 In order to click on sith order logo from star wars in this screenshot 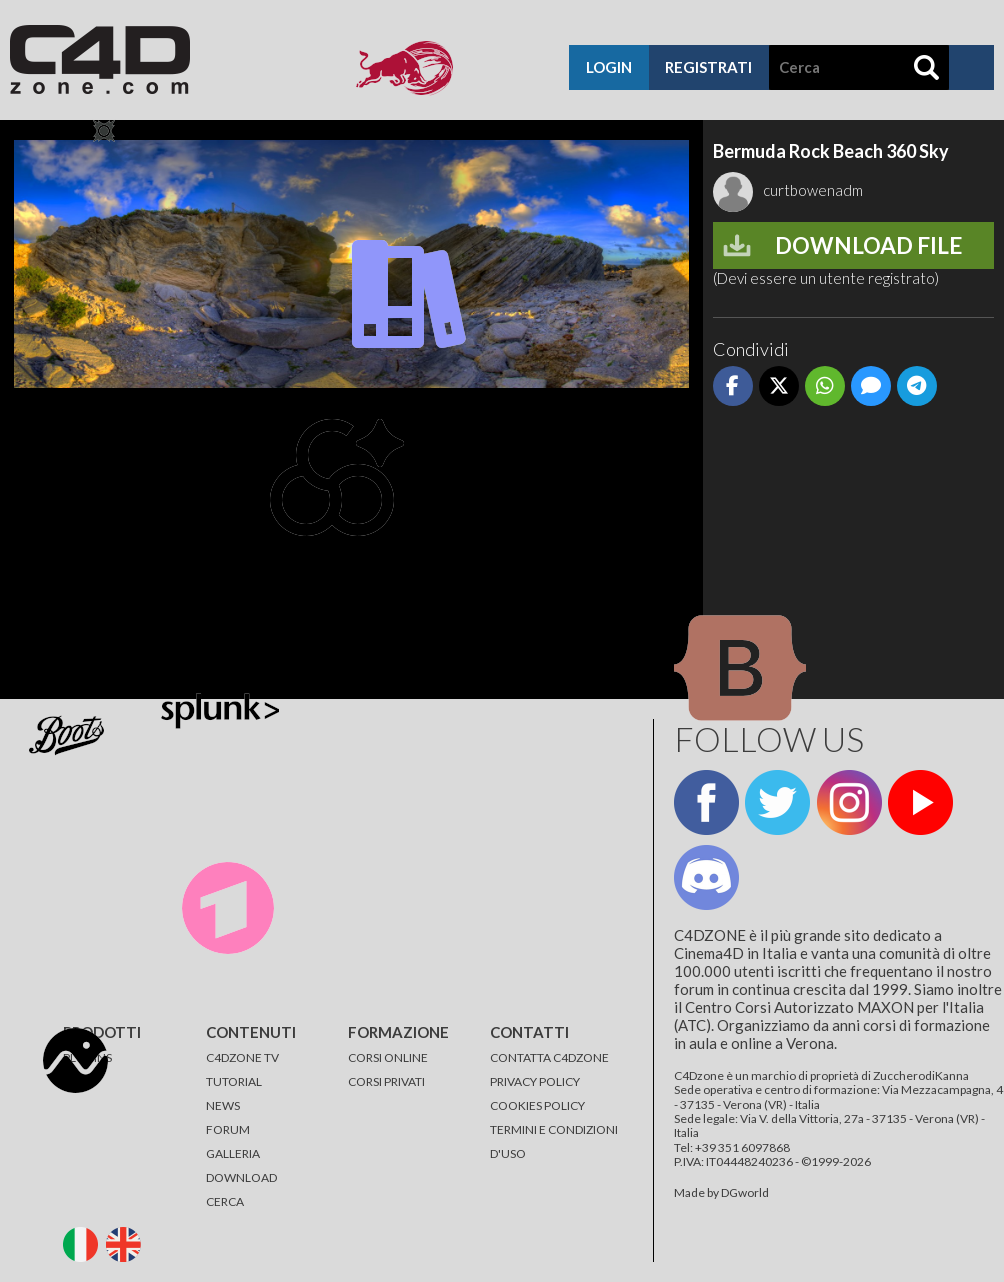, I will do `click(104, 131)`.